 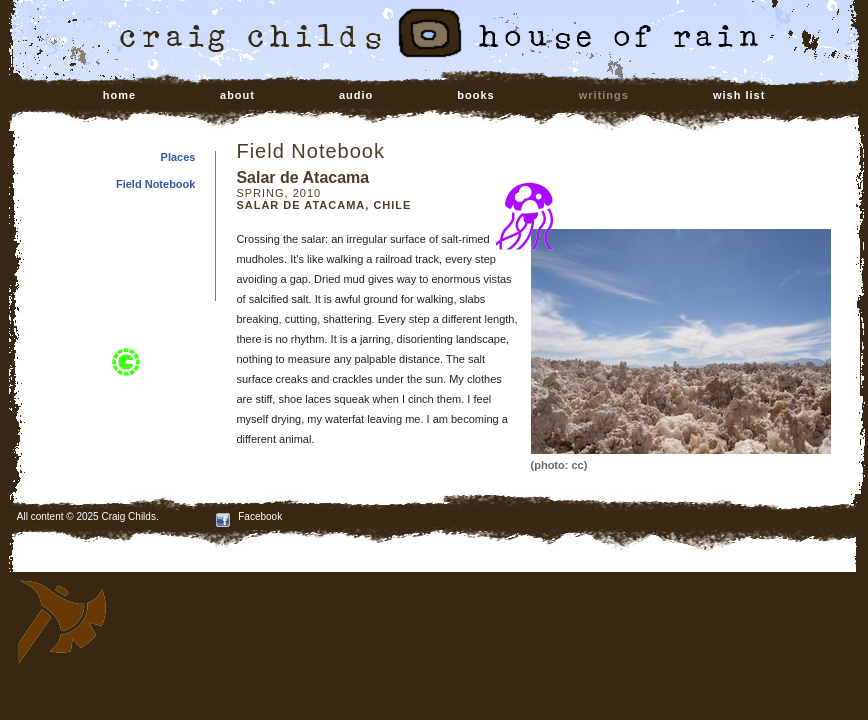 I want to click on indicates a damaged or worn weapon in inventory, so click(x=62, y=625).